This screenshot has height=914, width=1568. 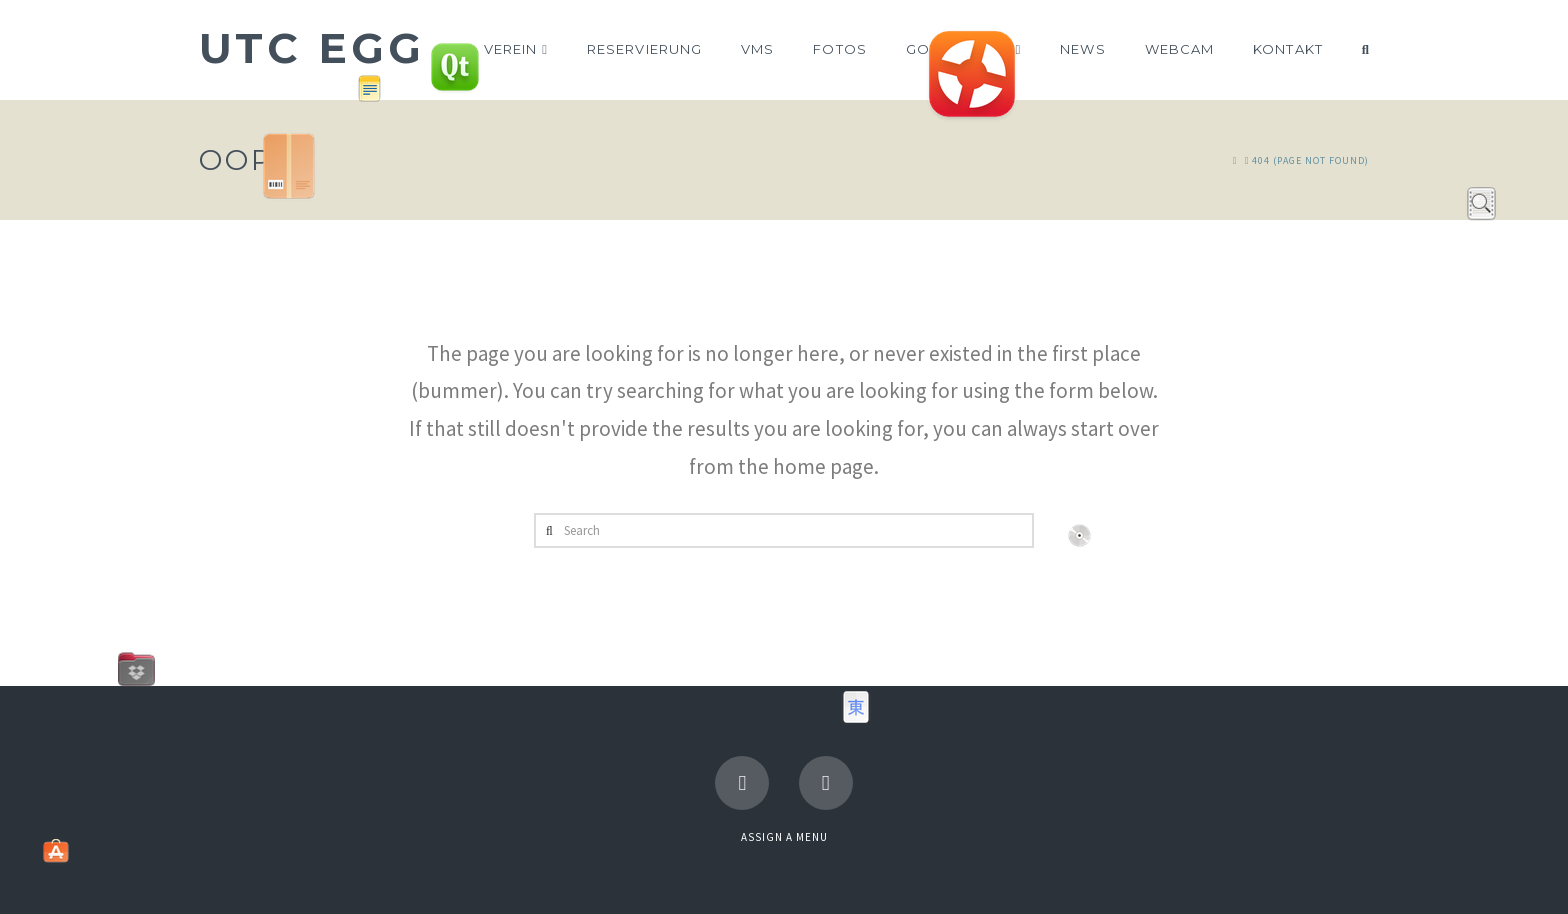 I want to click on open the software center to browse and install apps, so click(x=56, y=852).